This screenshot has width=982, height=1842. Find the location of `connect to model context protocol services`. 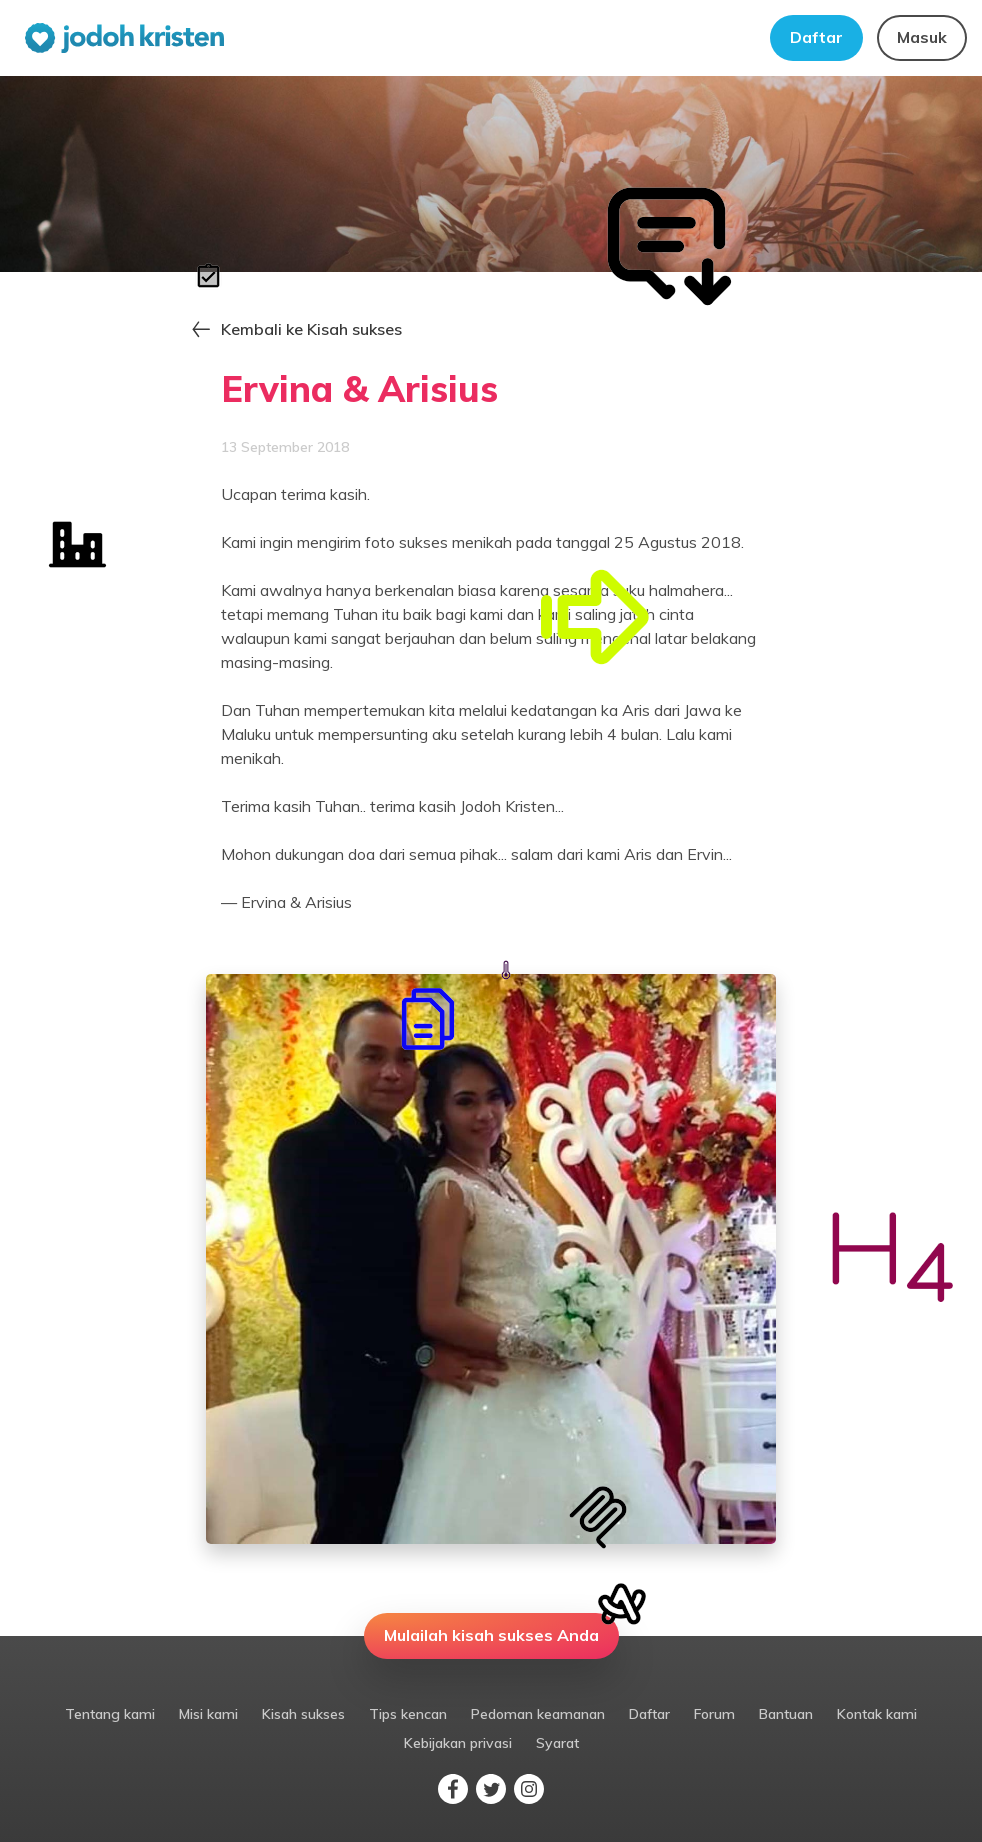

connect to model context protocol services is located at coordinates (598, 1517).